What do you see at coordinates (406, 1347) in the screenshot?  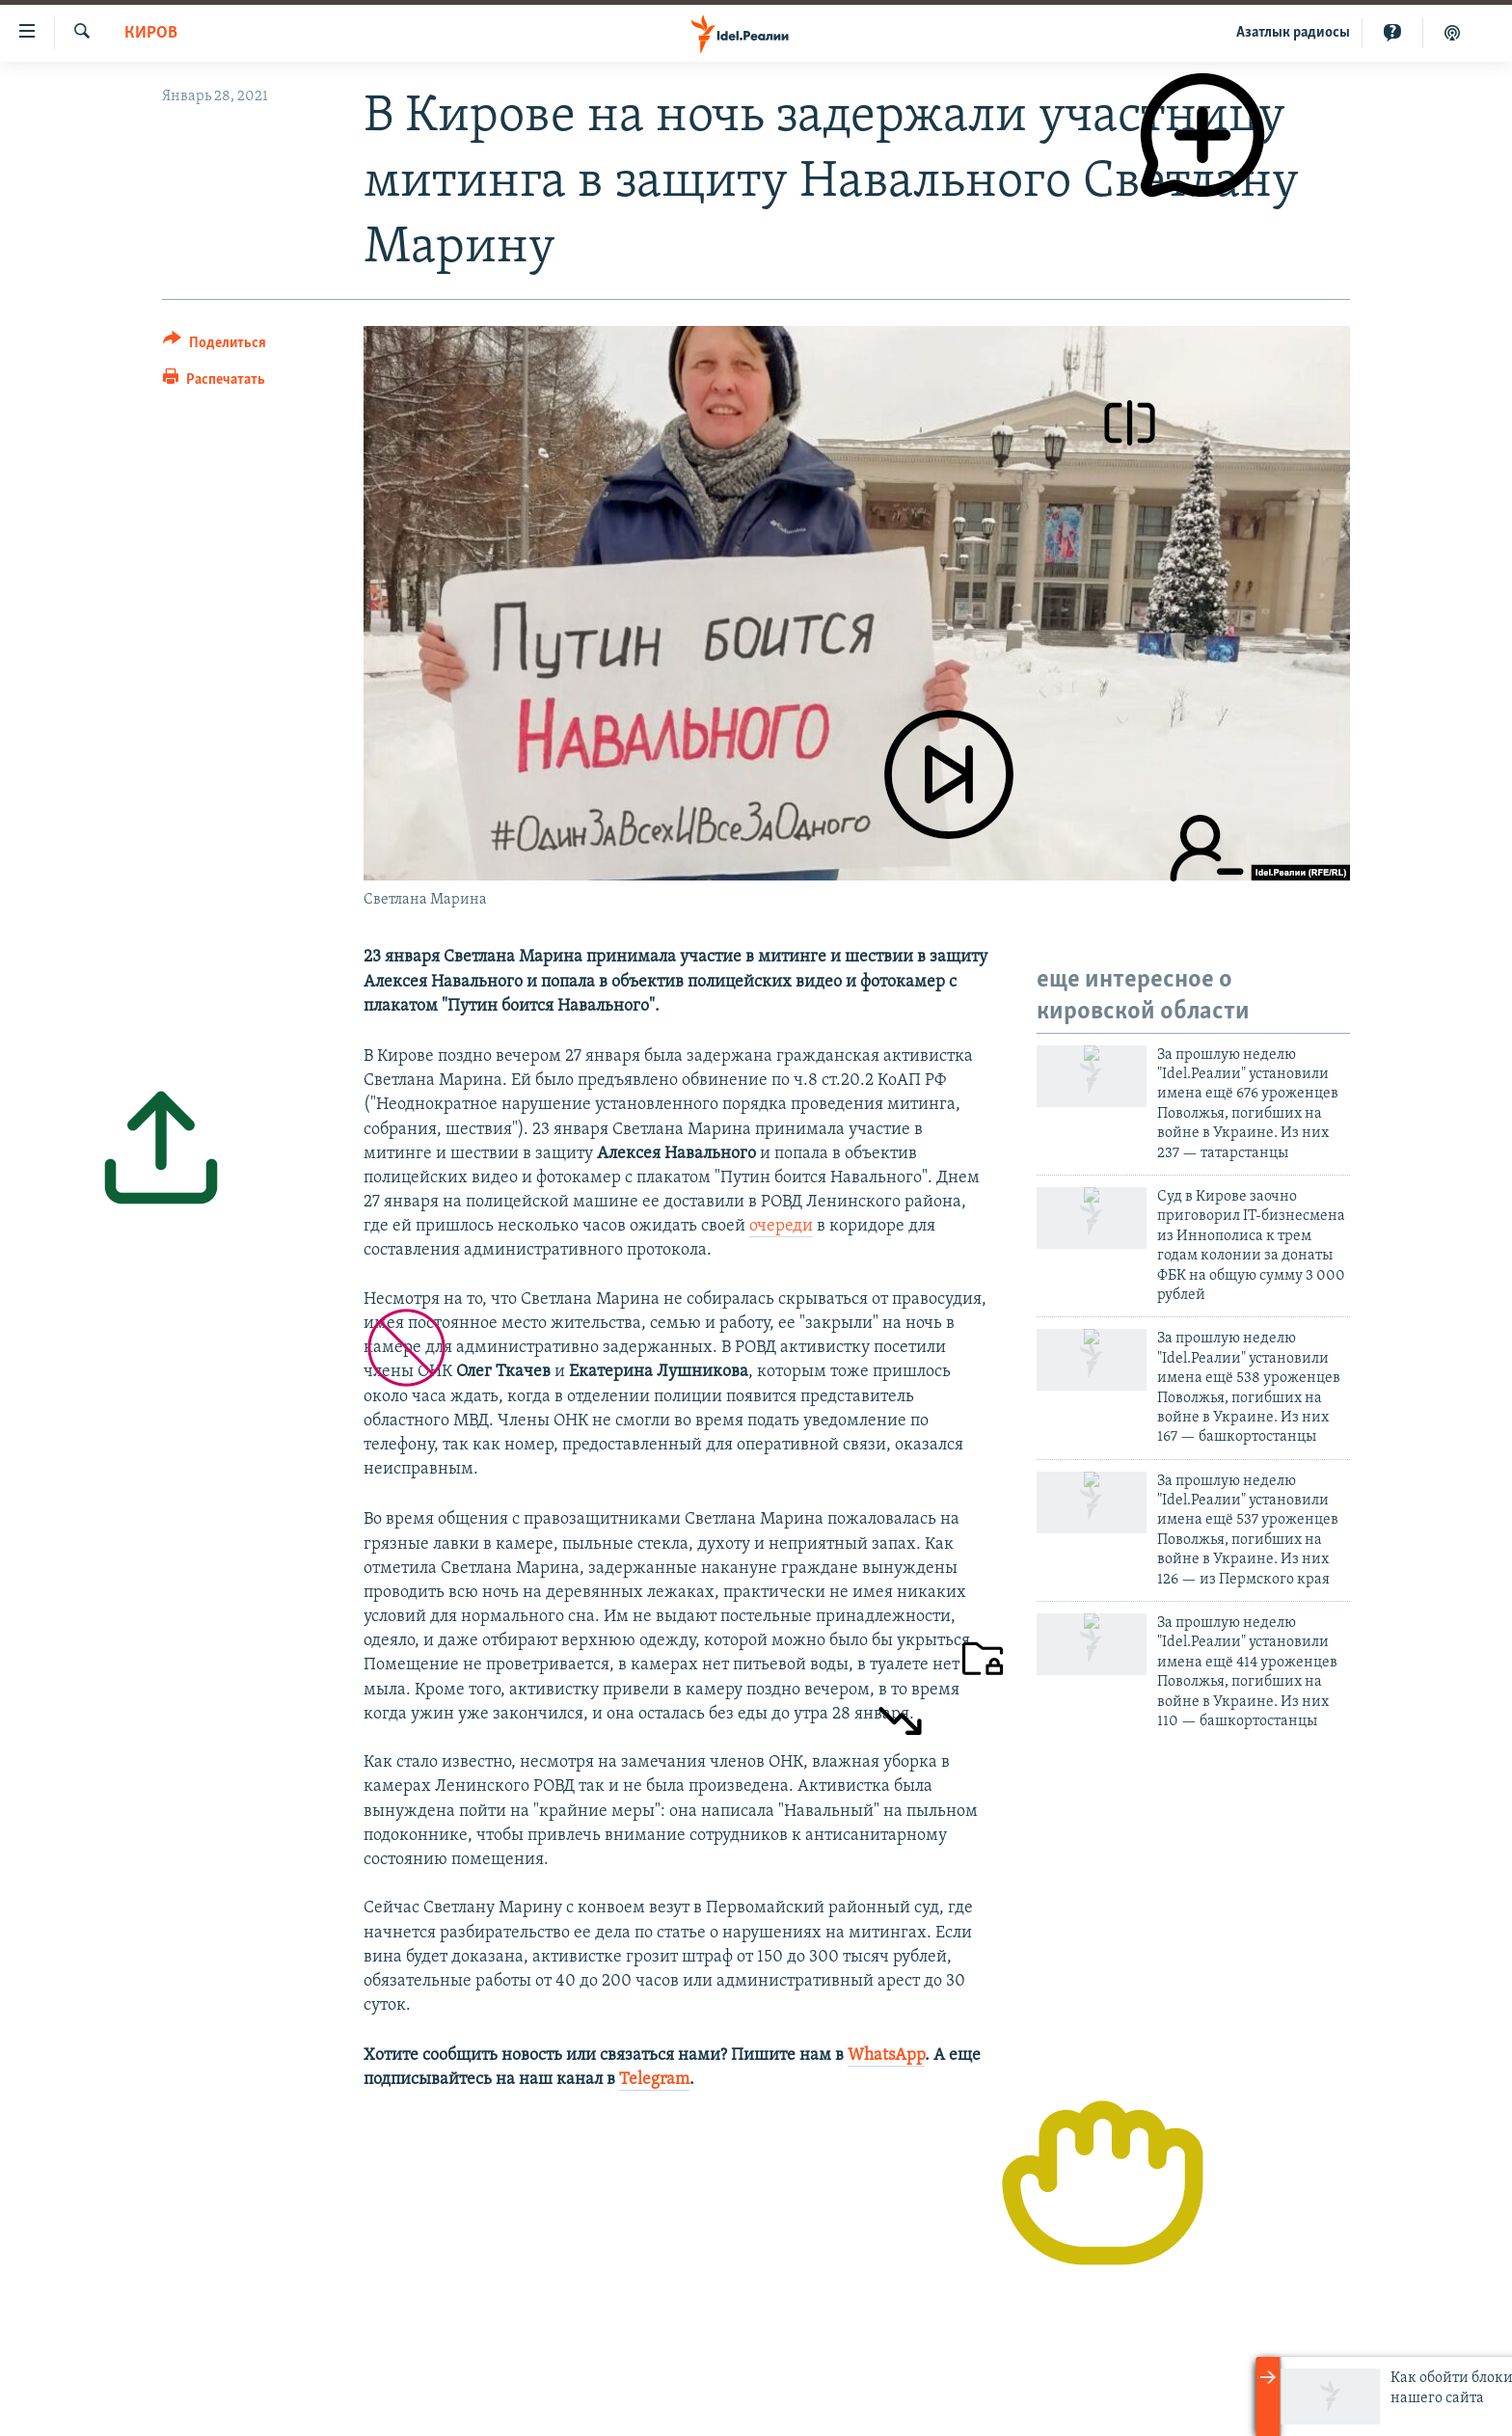 I see `indicates a prohibited or blocked action` at bounding box center [406, 1347].